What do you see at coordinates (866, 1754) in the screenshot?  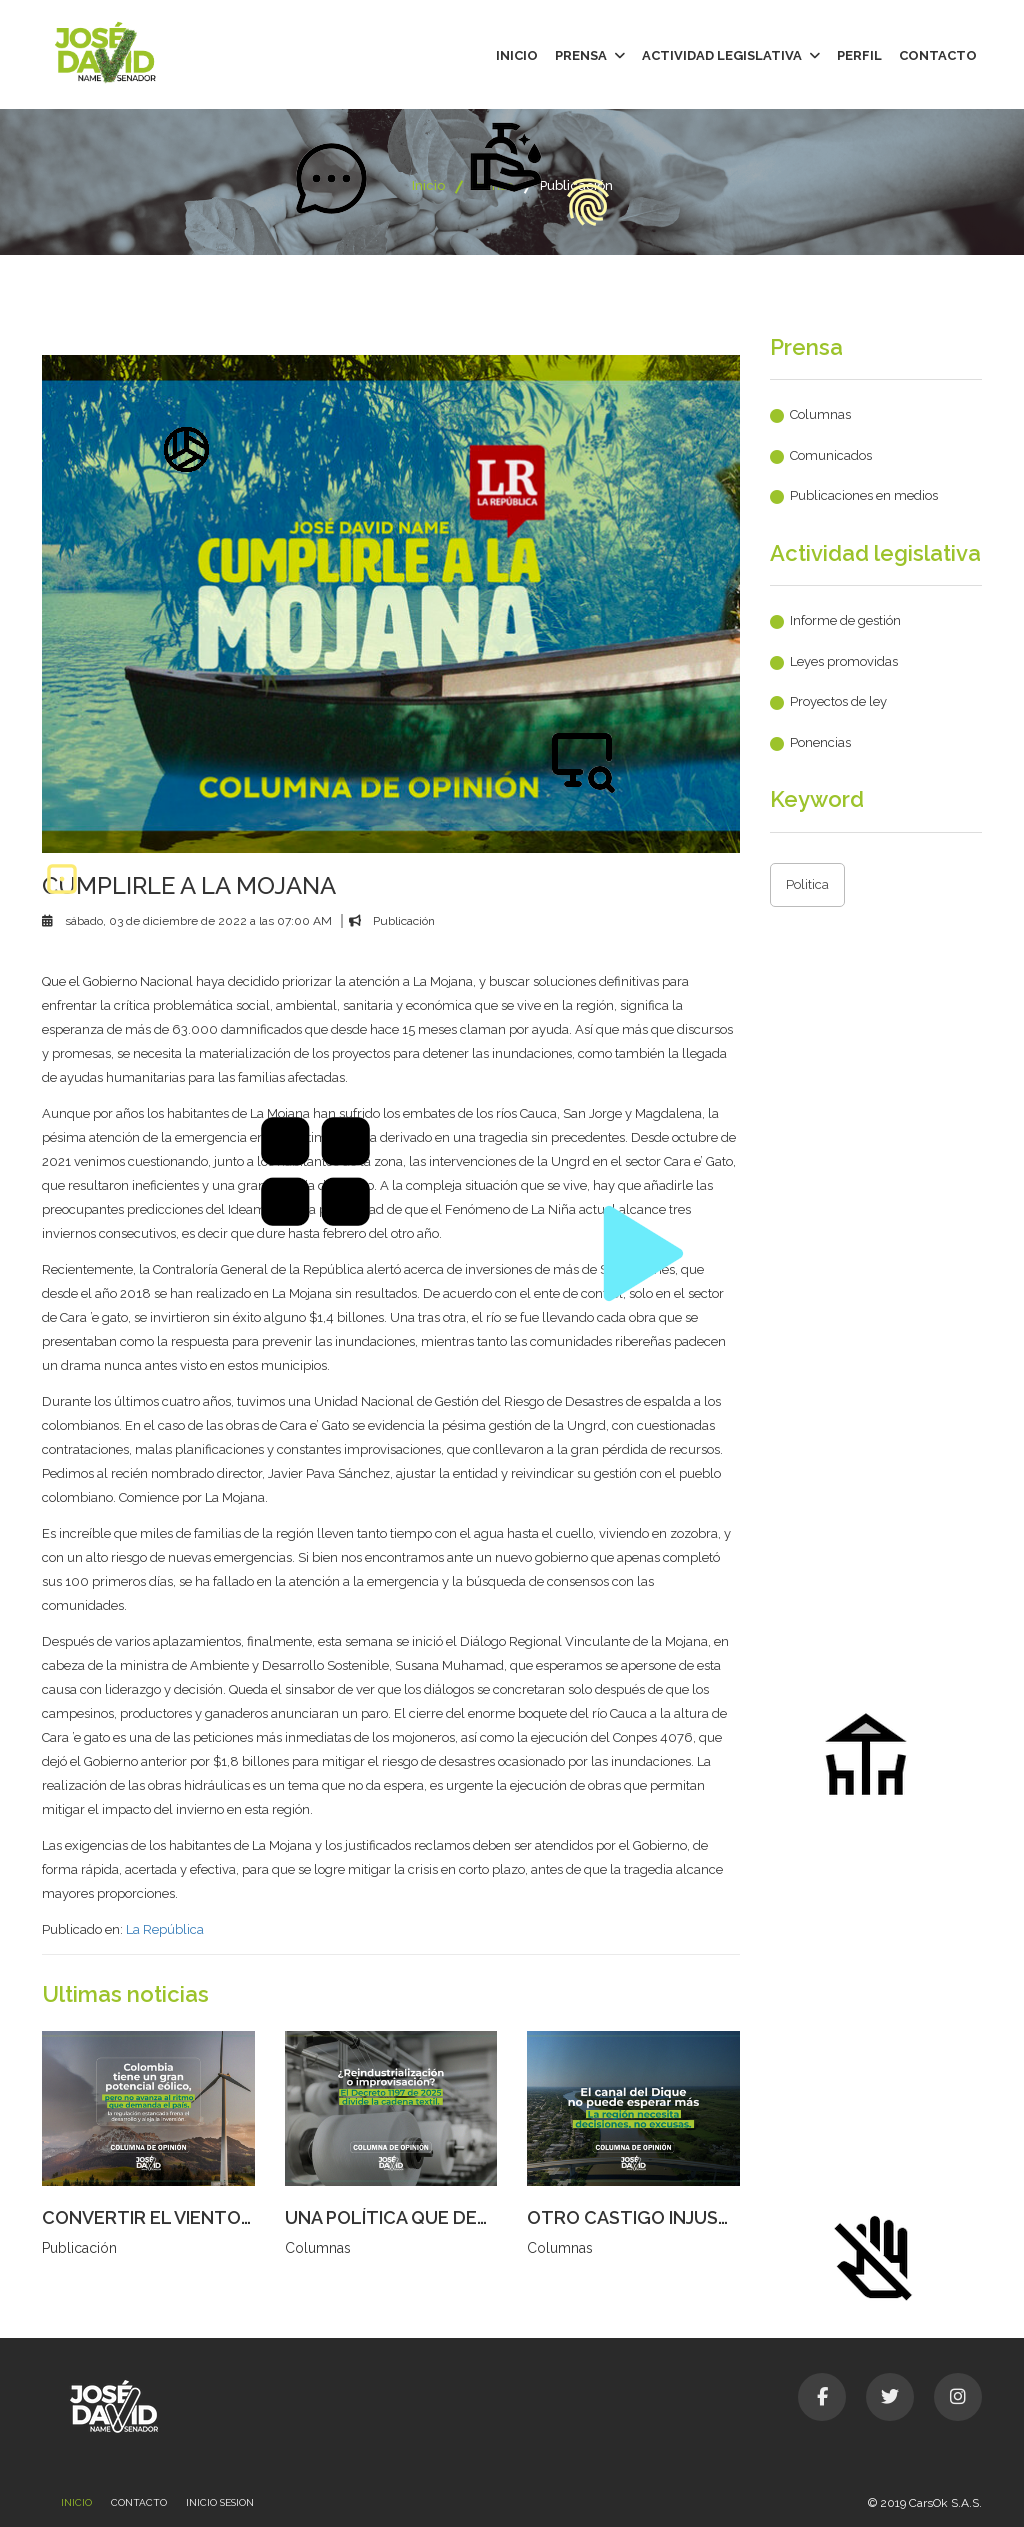 I see `access outdoor deck or patio settings` at bounding box center [866, 1754].